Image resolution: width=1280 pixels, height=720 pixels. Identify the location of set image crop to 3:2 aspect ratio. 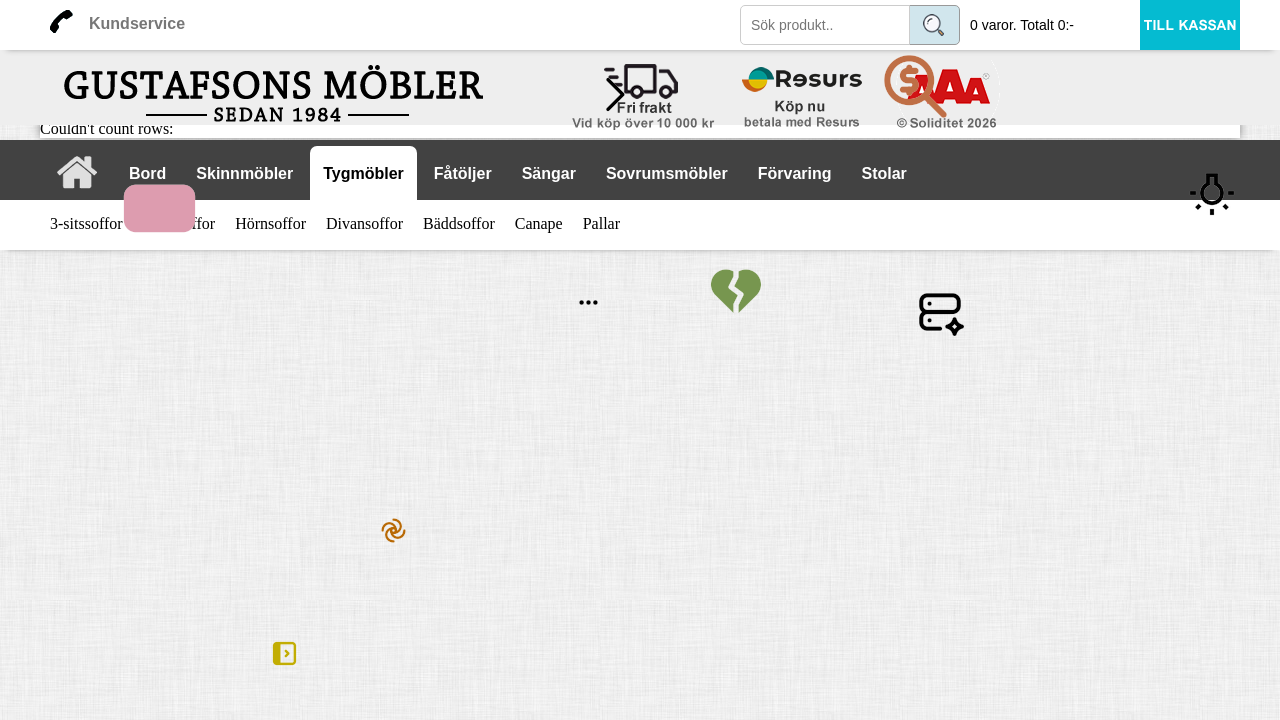
(159, 208).